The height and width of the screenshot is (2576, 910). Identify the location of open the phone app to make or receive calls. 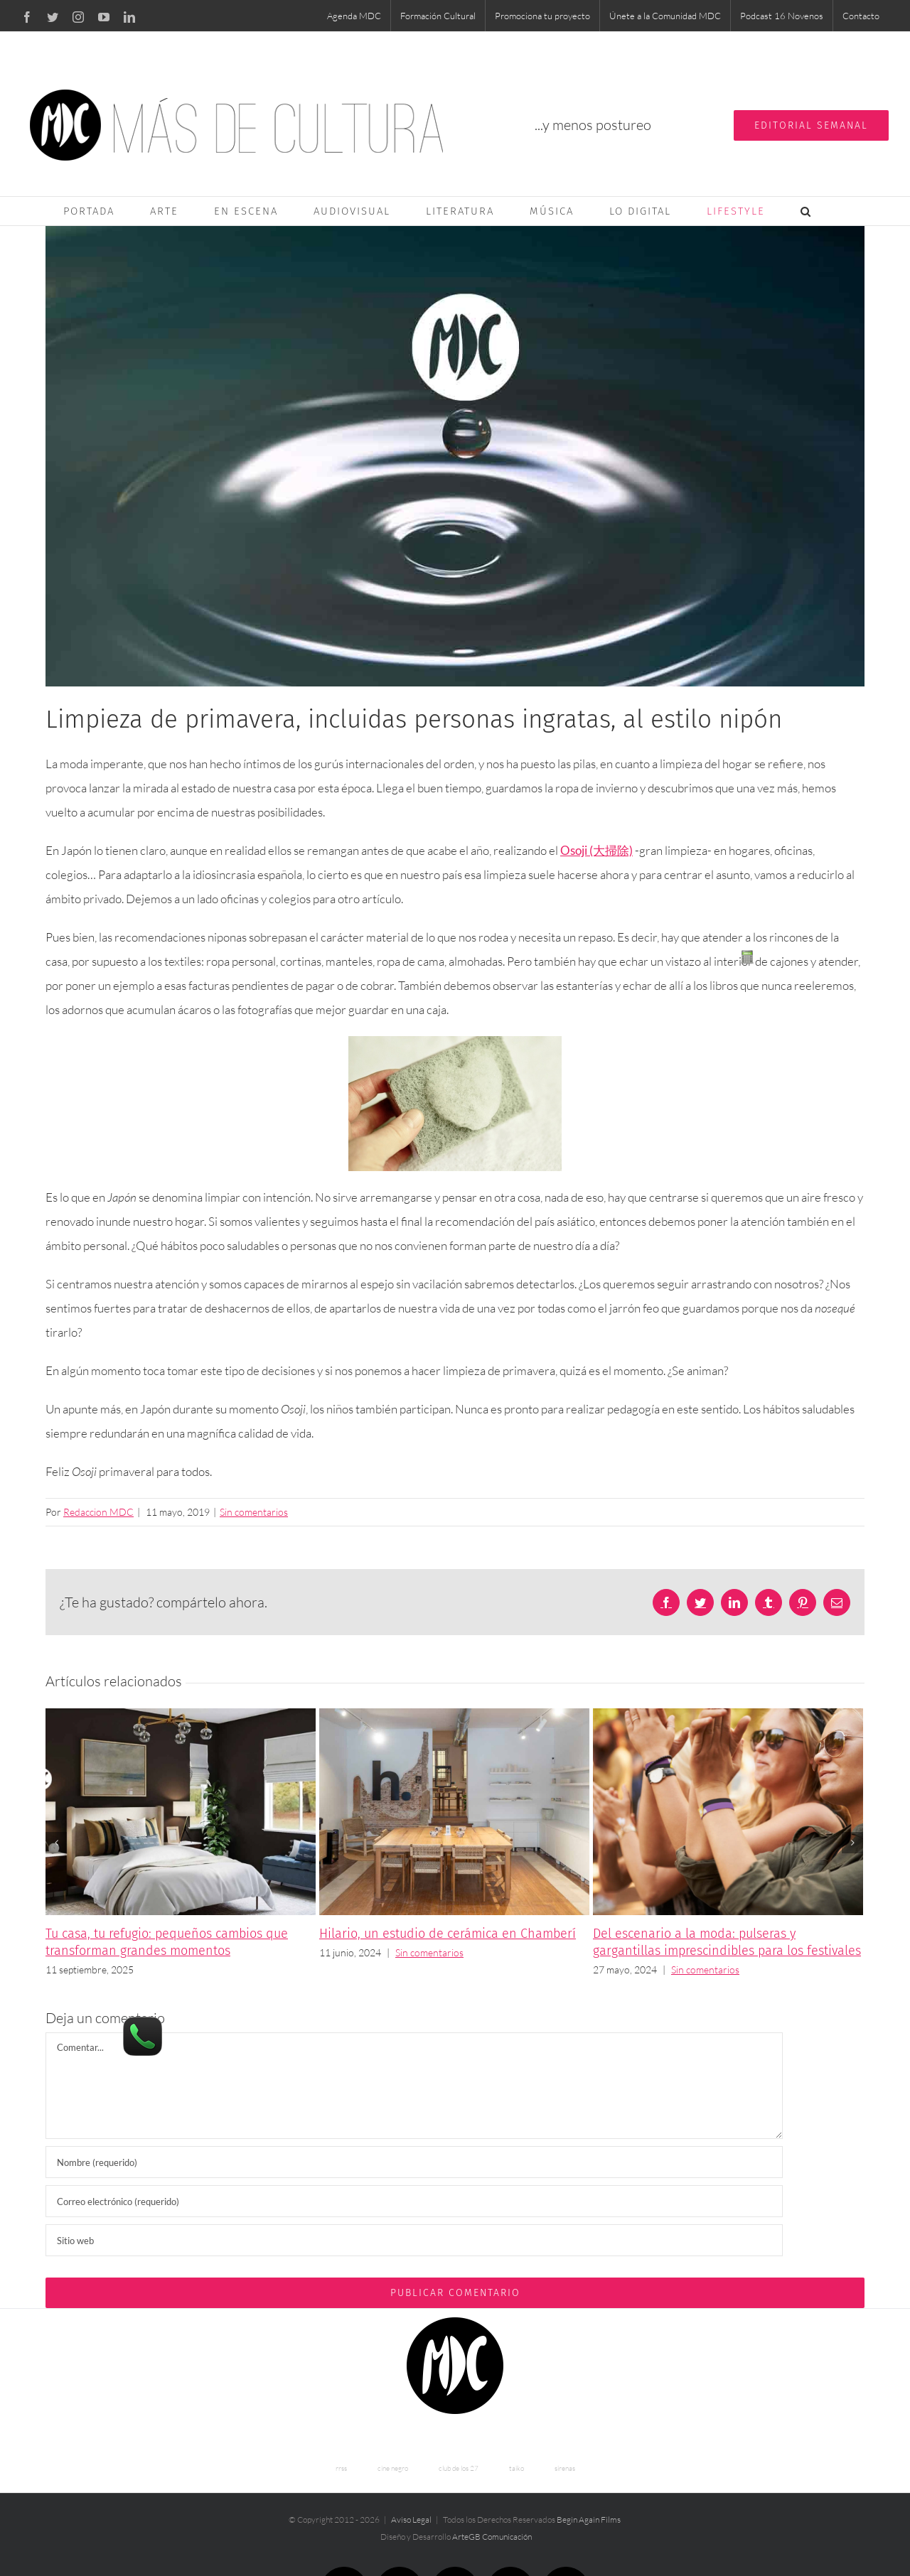
(142, 2036).